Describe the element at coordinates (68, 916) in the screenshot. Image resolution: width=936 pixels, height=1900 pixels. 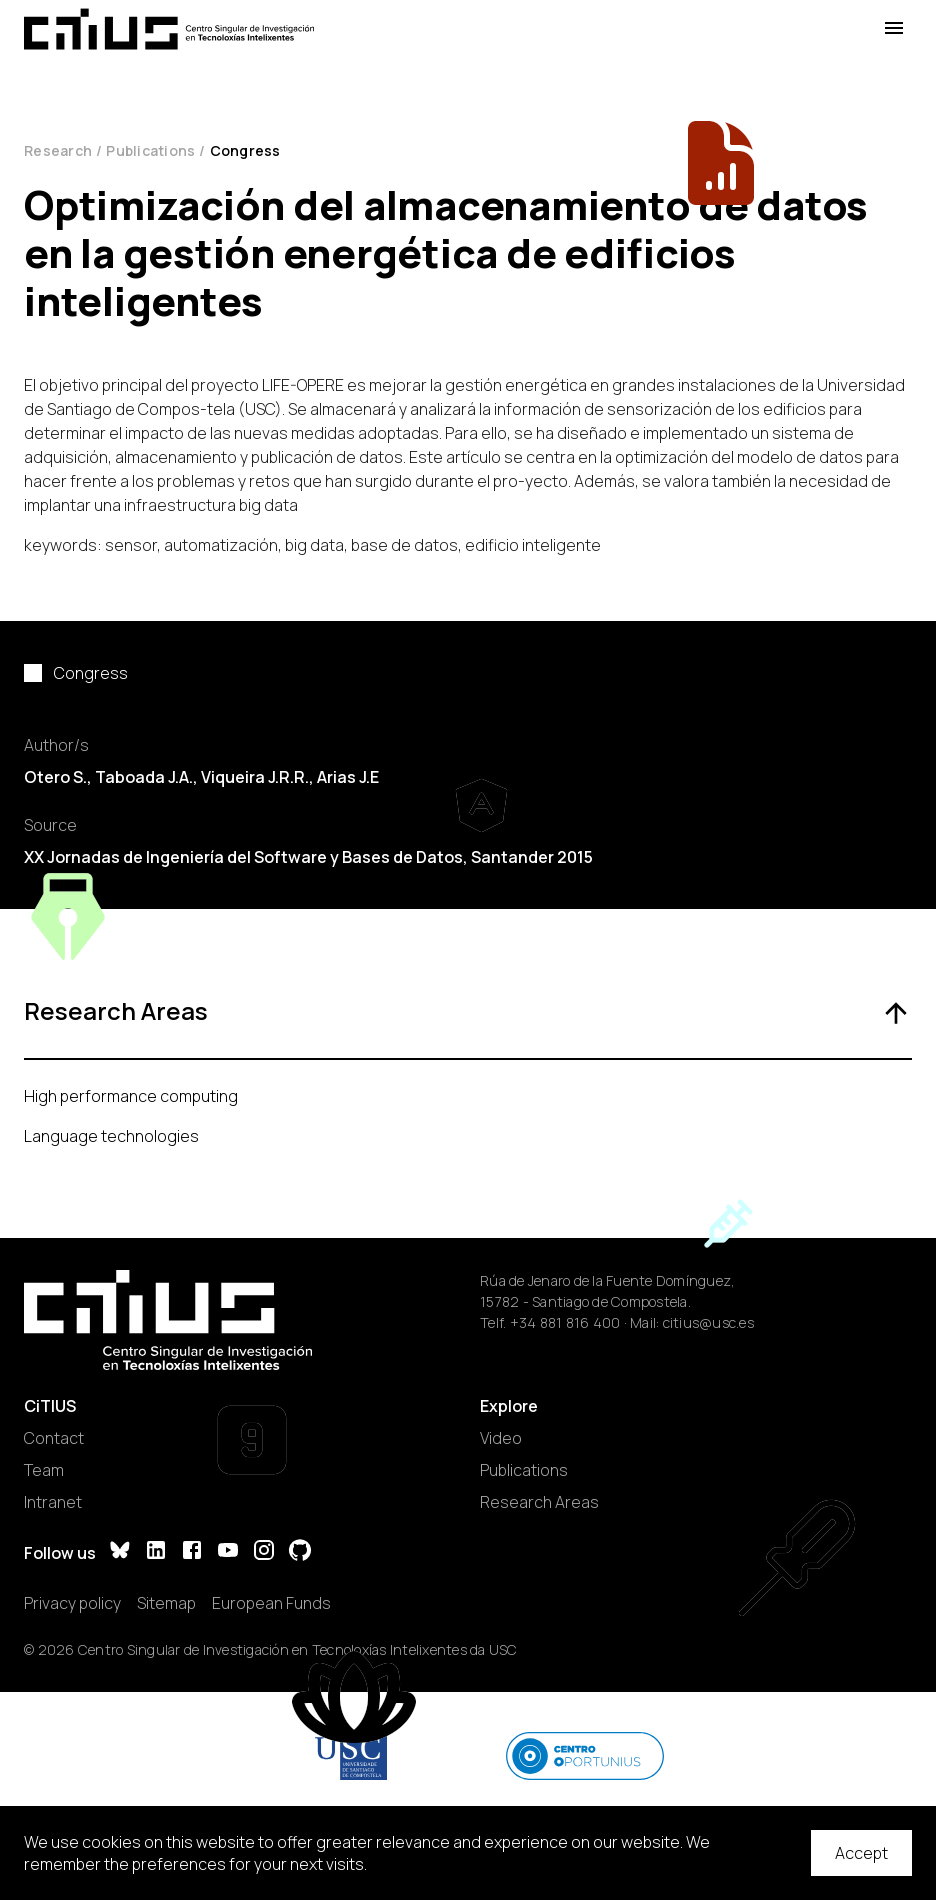
I see `access drawing or illustration tools` at that location.